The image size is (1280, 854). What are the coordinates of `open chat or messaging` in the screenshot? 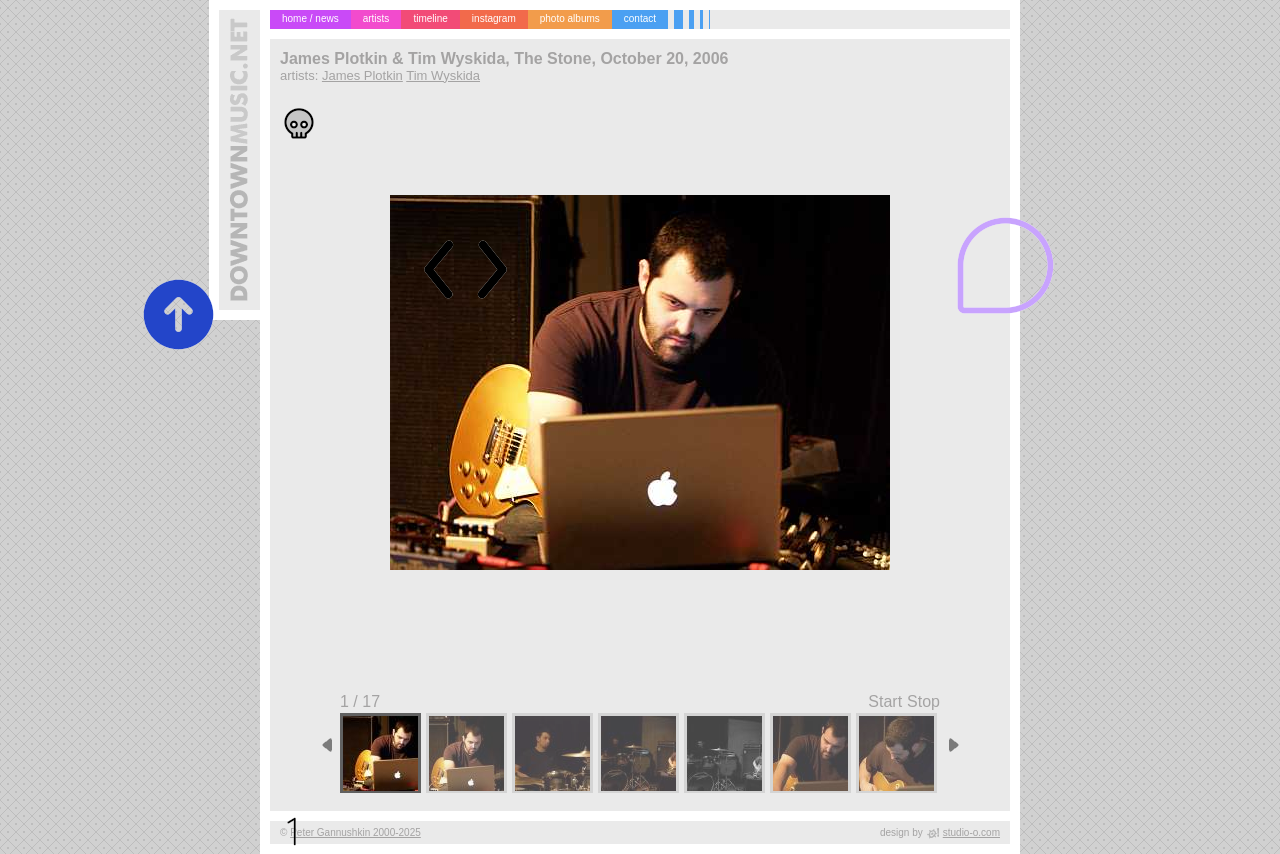 It's located at (1003, 267).